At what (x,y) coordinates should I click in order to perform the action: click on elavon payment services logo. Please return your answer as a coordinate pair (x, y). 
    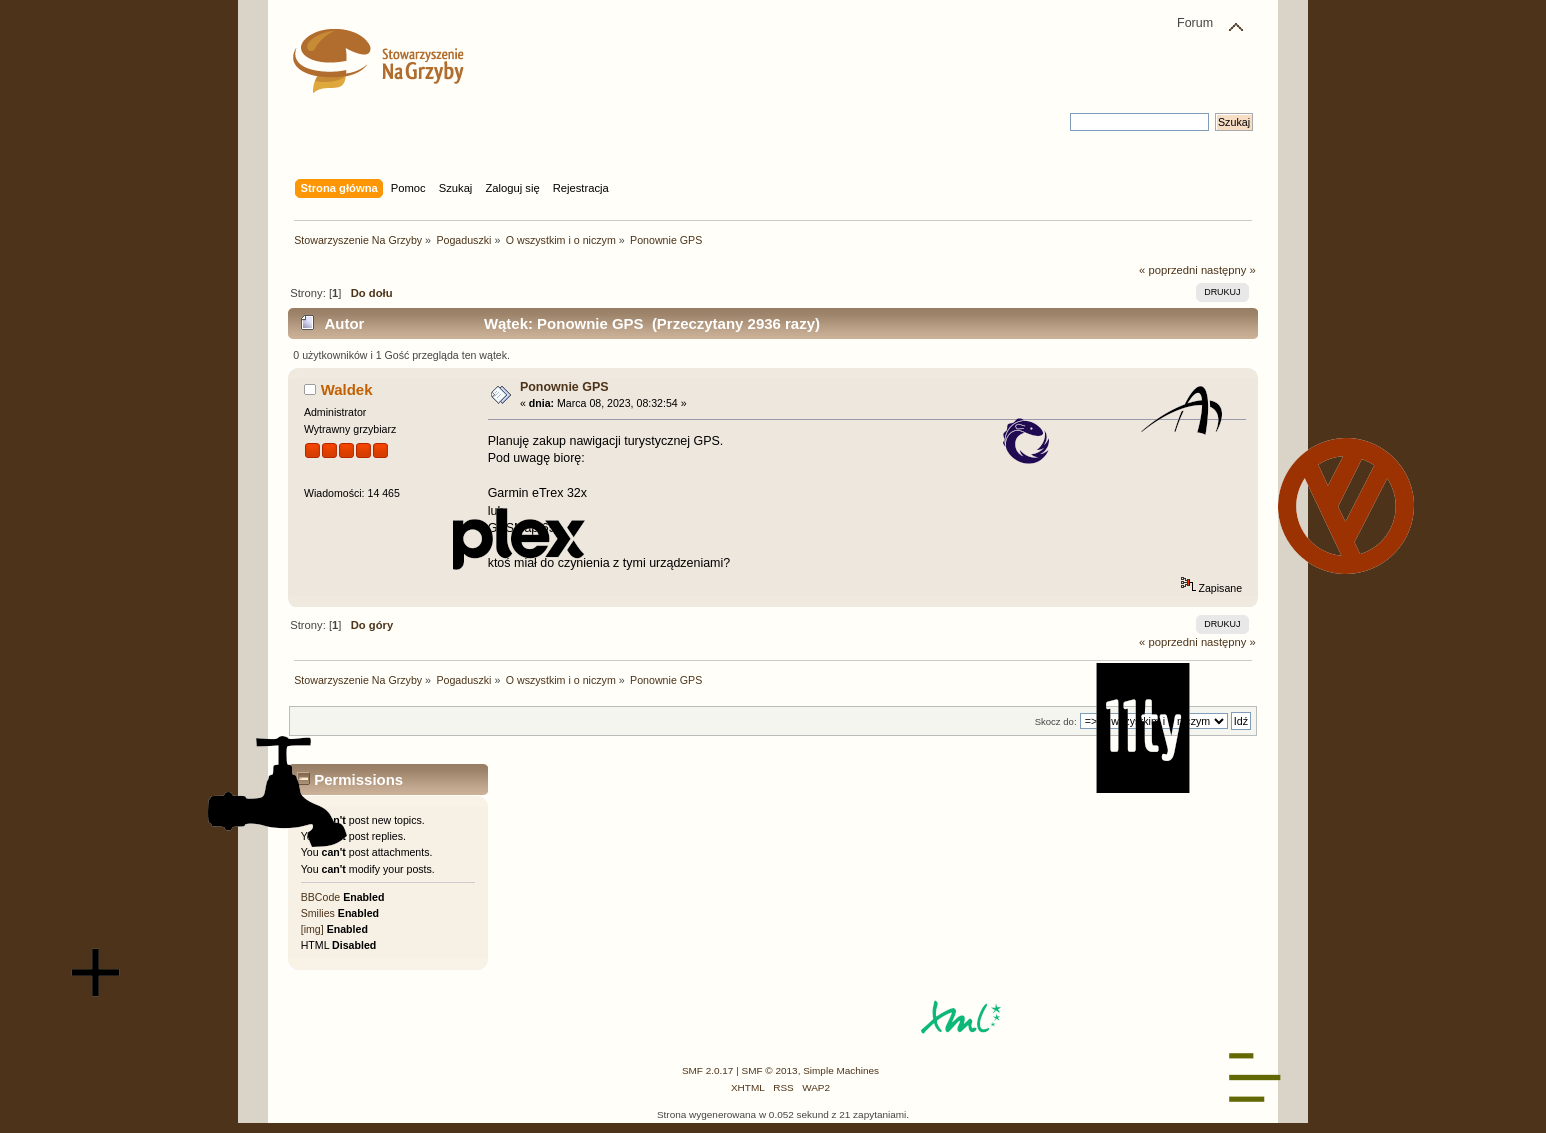
    Looking at the image, I should click on (1181, 410).